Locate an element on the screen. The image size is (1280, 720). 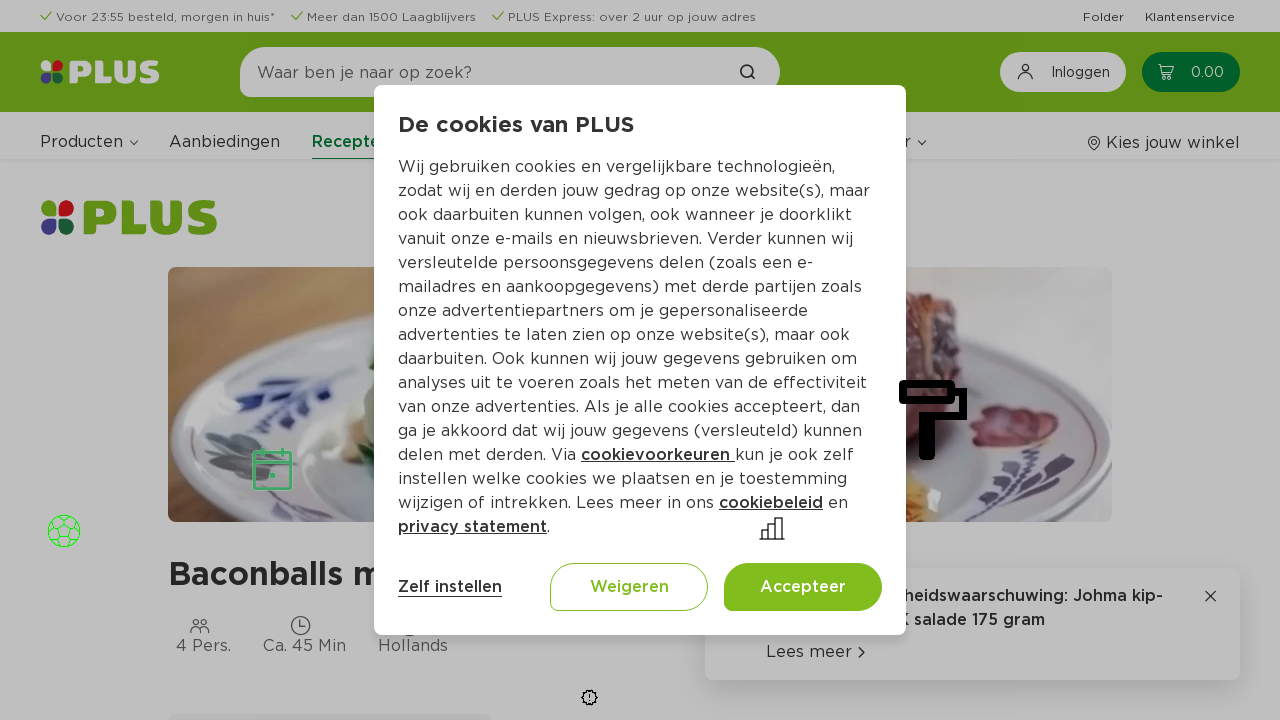
indicates new or recently added content is located at coordinates (589, 697).